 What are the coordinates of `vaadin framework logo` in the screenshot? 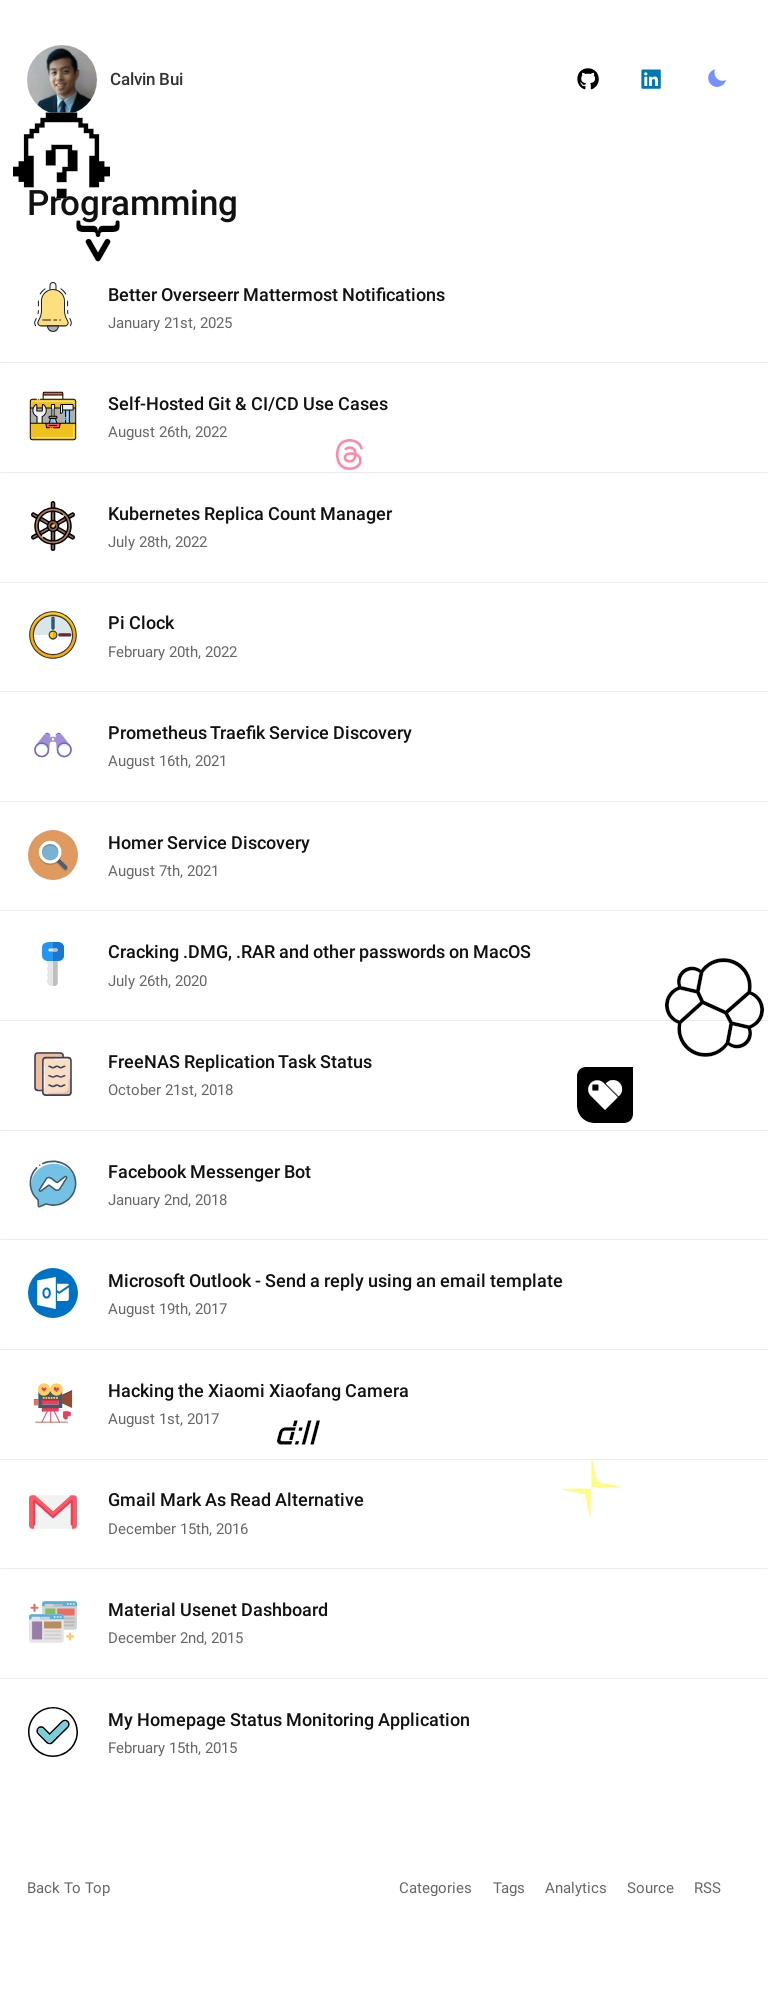 It's located at (98, 242).